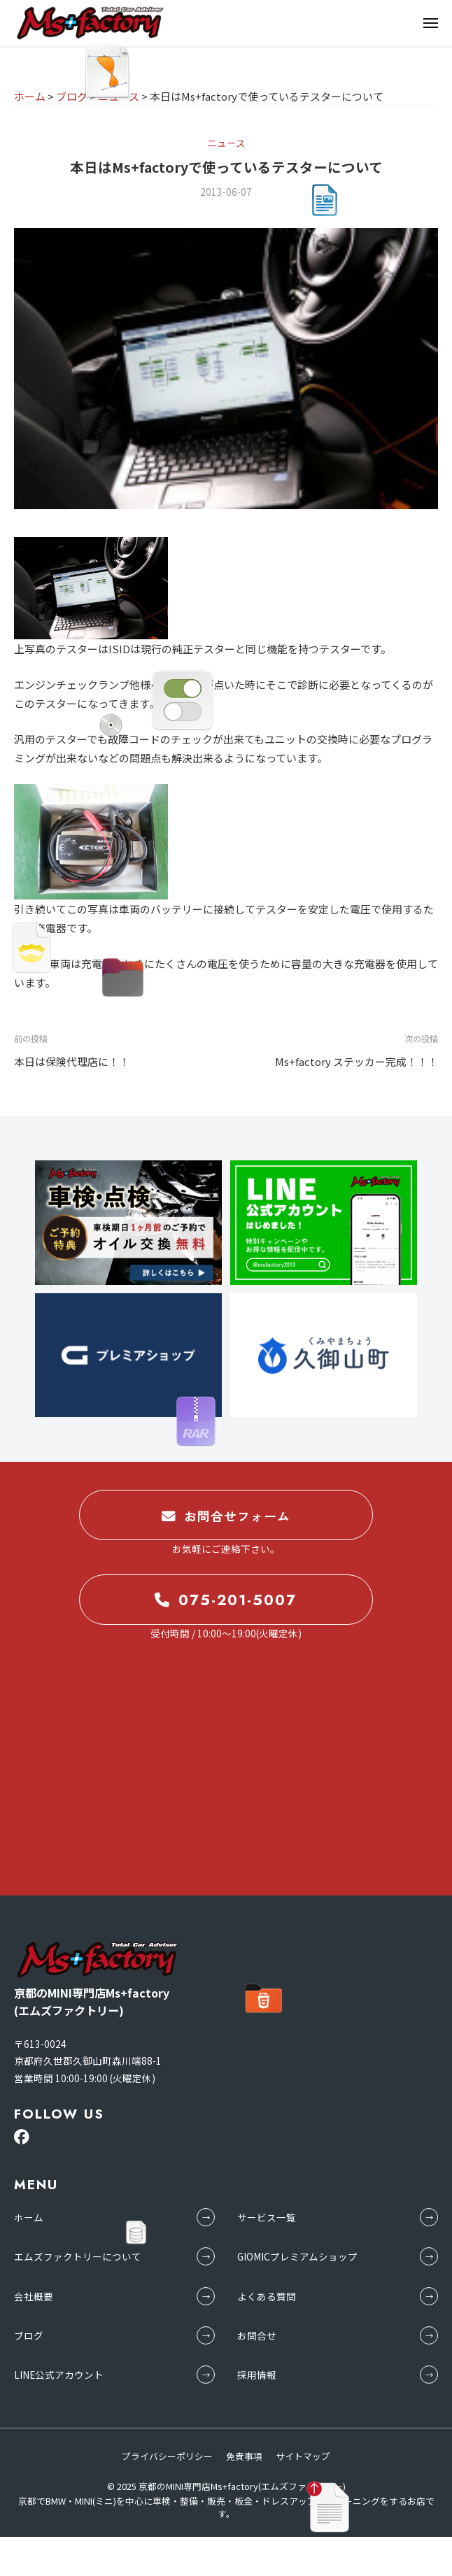  I want to click on folder containing HTML files, so click(263, 1999).